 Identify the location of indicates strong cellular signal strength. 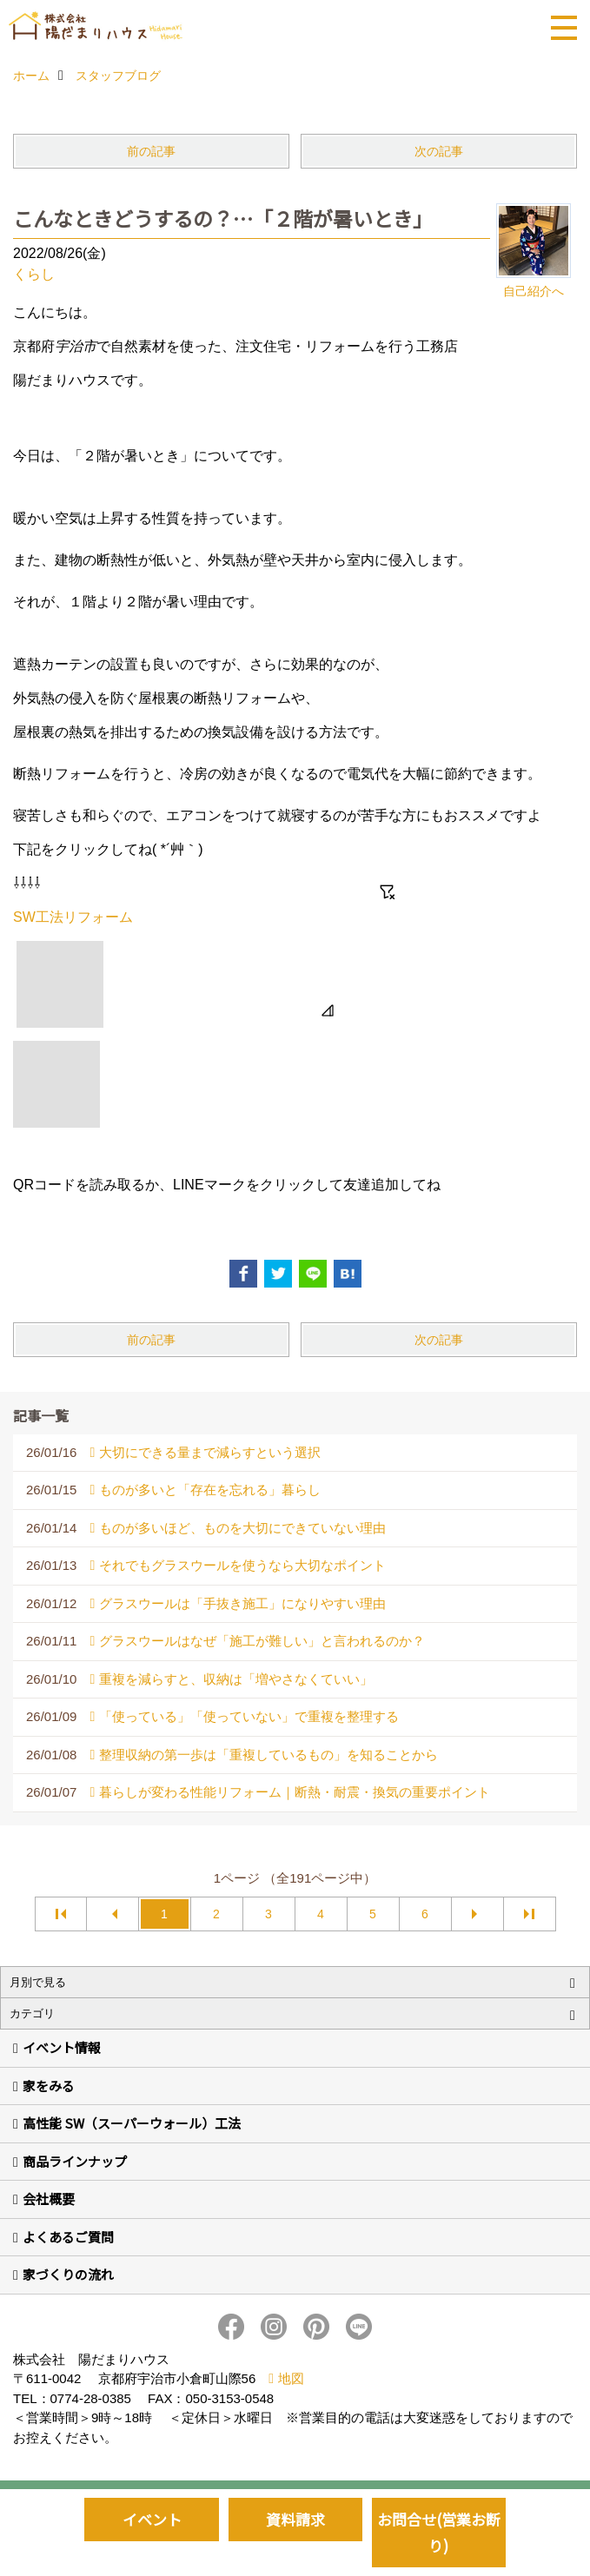
(328, 1010).